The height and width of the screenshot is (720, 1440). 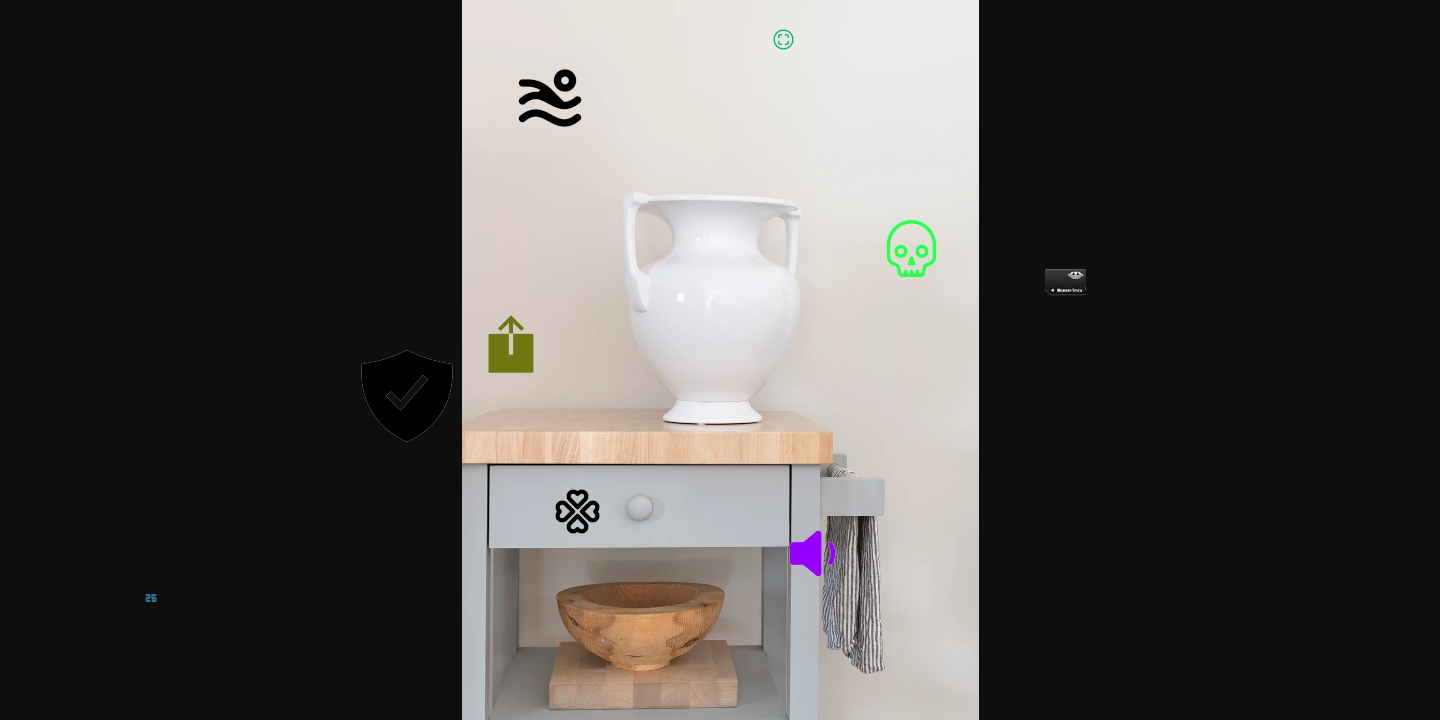 I want to click on tap to scan a QR code or barcode, so click(x=783, y=39).